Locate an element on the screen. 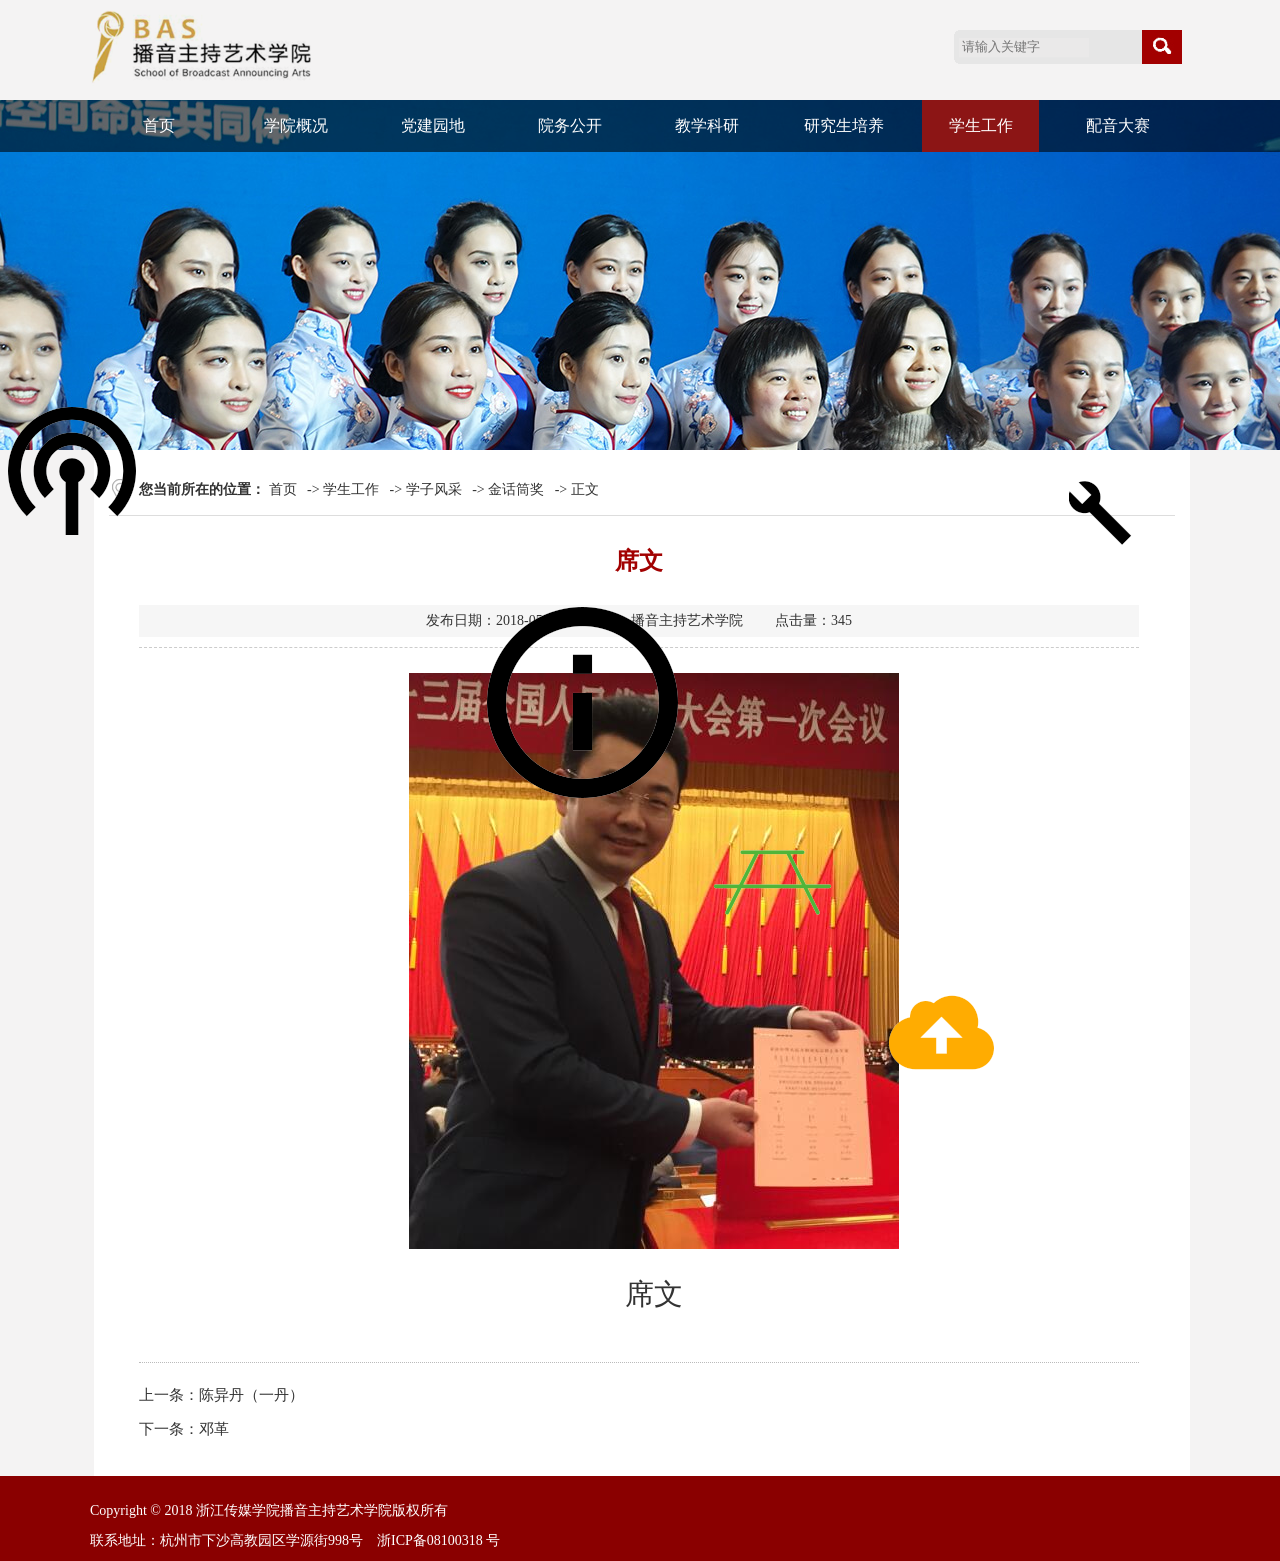 This screenshot has height=1561, width=1280. broadcast or transmit a signal is located at coordinates (72, 471).